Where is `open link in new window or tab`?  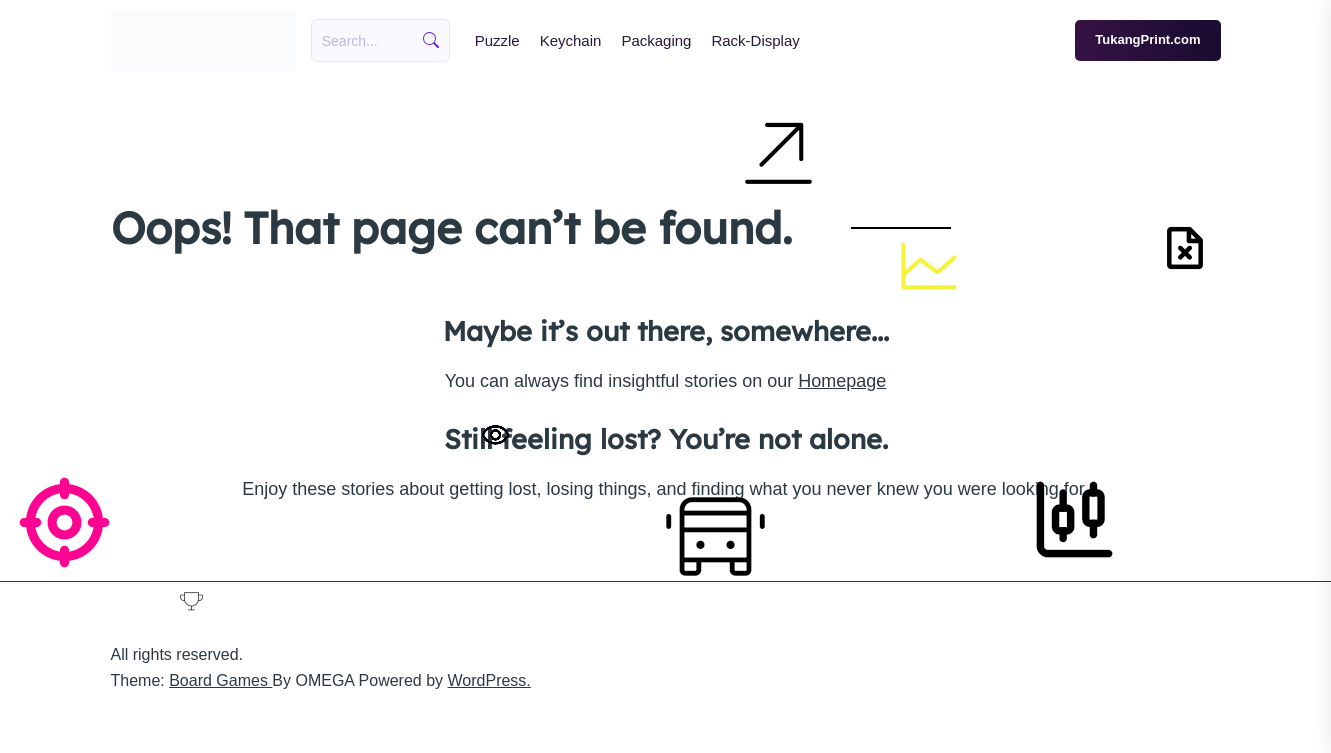
open link in new window or tab is located at coordinates (778, 150).